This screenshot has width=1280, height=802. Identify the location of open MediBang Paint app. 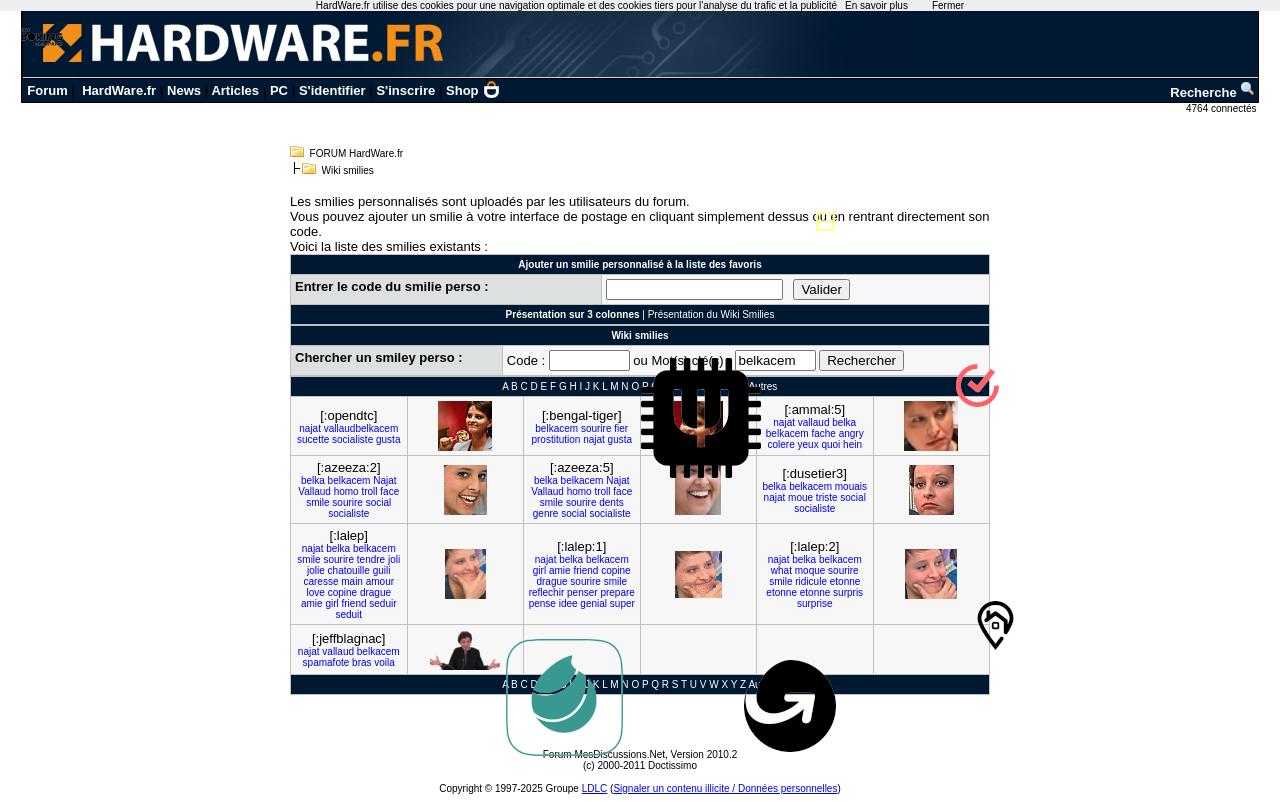
(564, 697).